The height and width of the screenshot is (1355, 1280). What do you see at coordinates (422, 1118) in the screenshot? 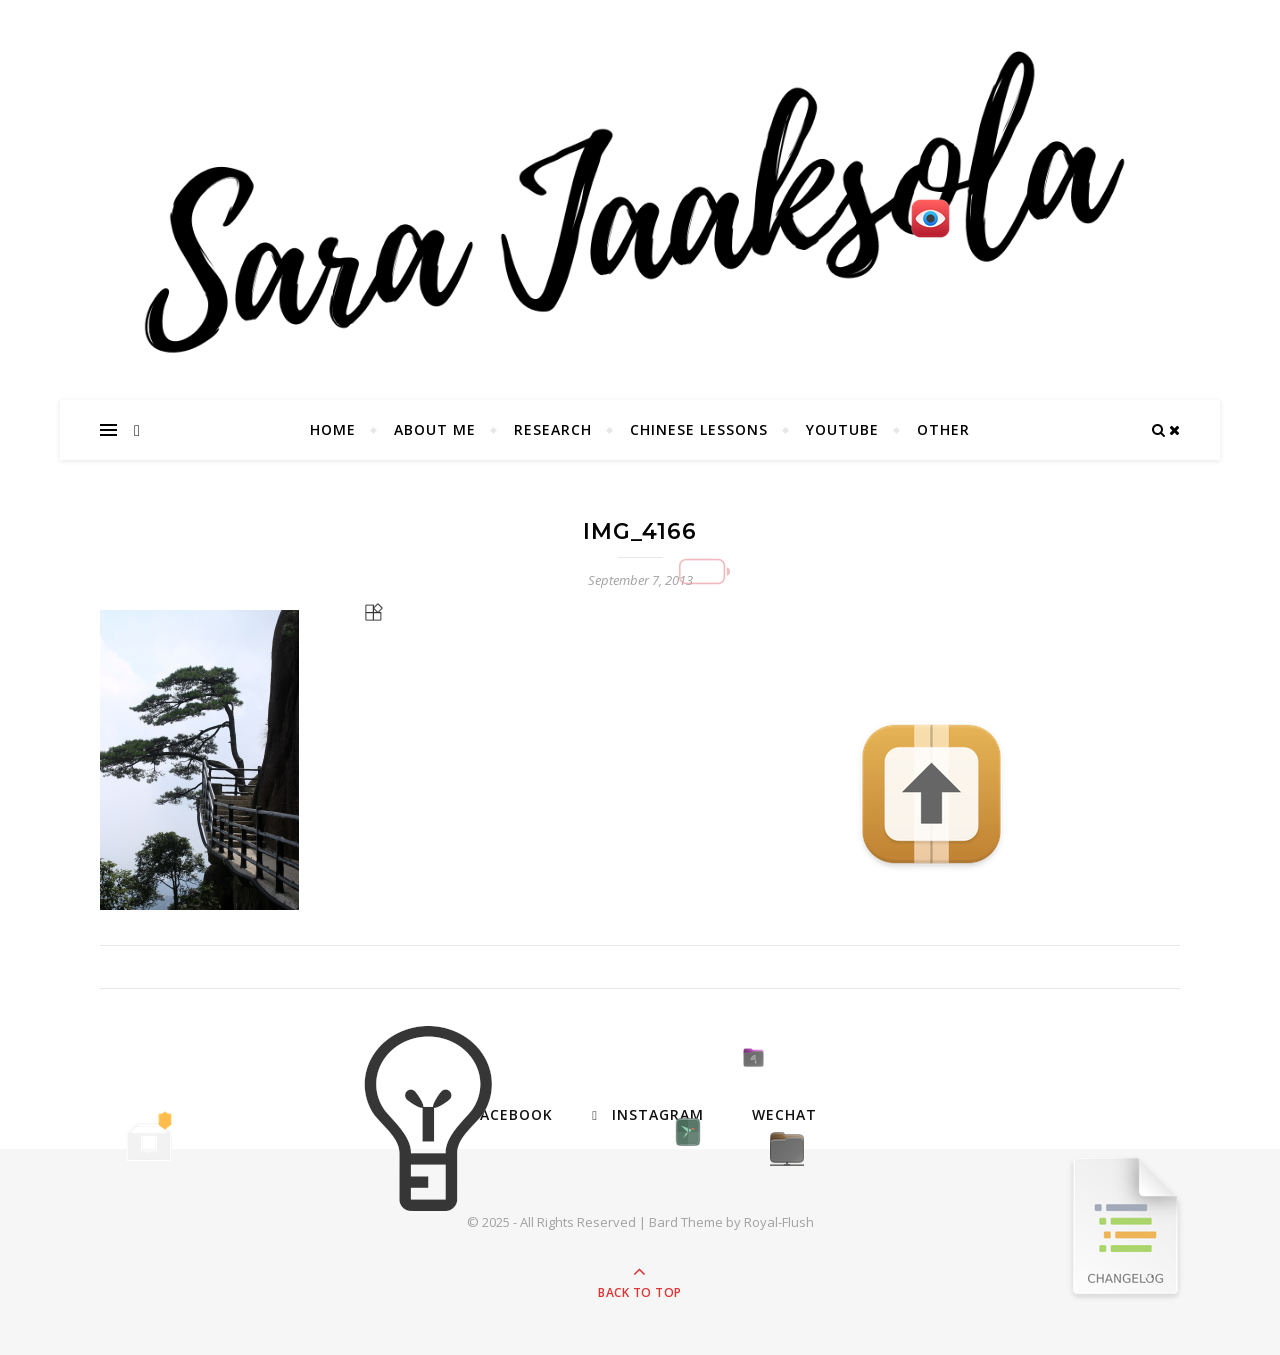
I see `access object emojis and symbols` at bounding box center [422, 1118].